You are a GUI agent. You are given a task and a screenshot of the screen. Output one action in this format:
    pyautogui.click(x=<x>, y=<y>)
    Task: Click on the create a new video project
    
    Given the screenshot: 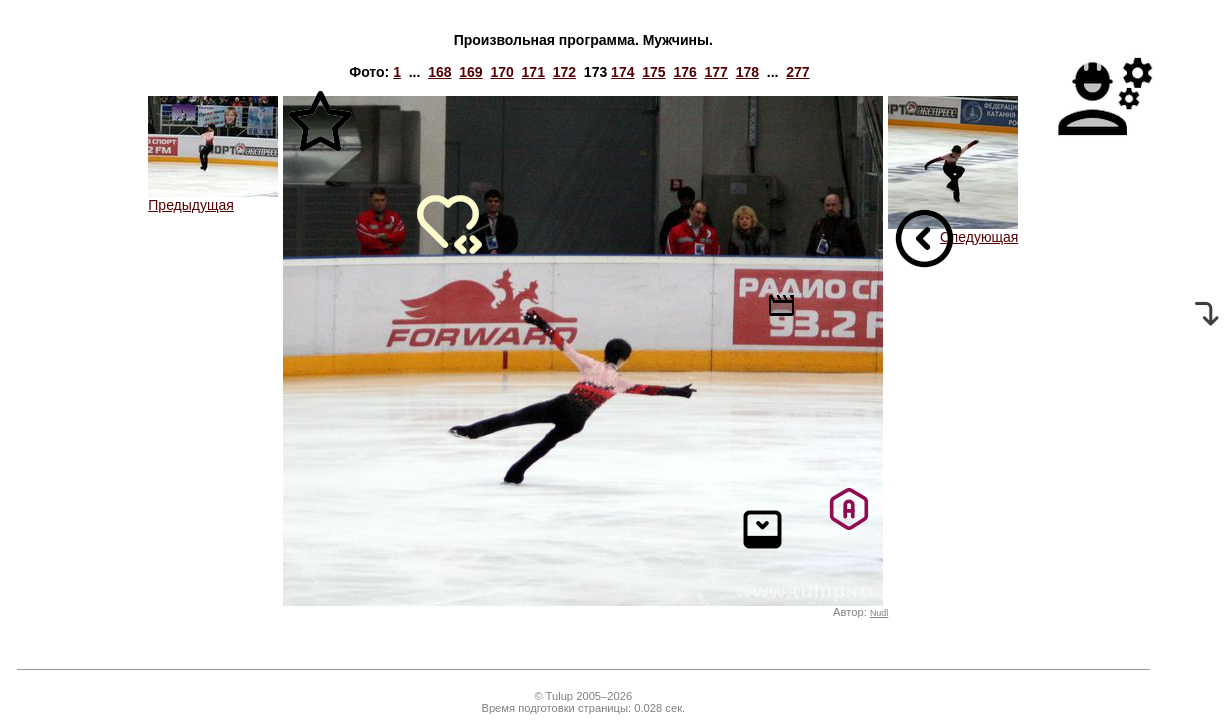 What is the action you would take?
    pyautogui.click(x=781, y=305)
    